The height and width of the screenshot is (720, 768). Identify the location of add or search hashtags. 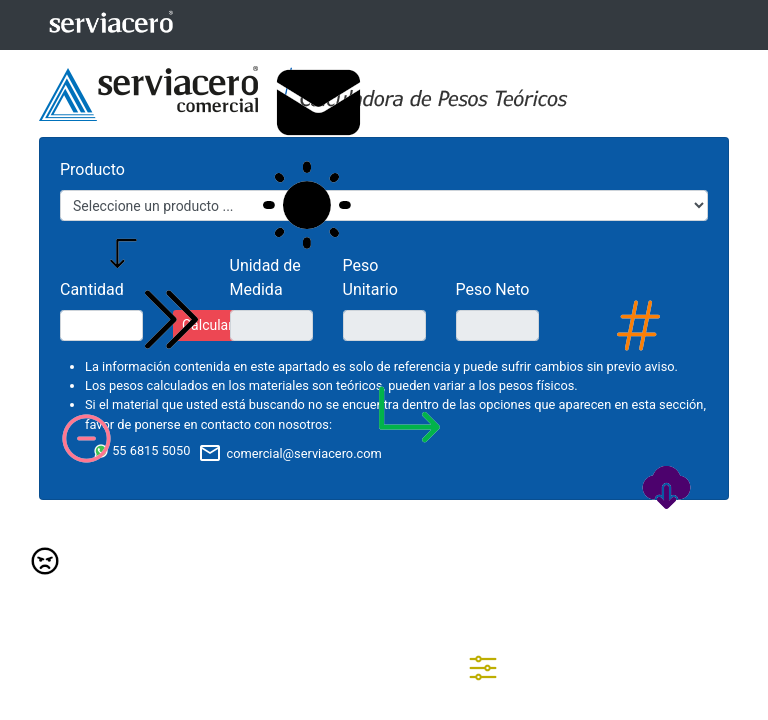
(638, 325).